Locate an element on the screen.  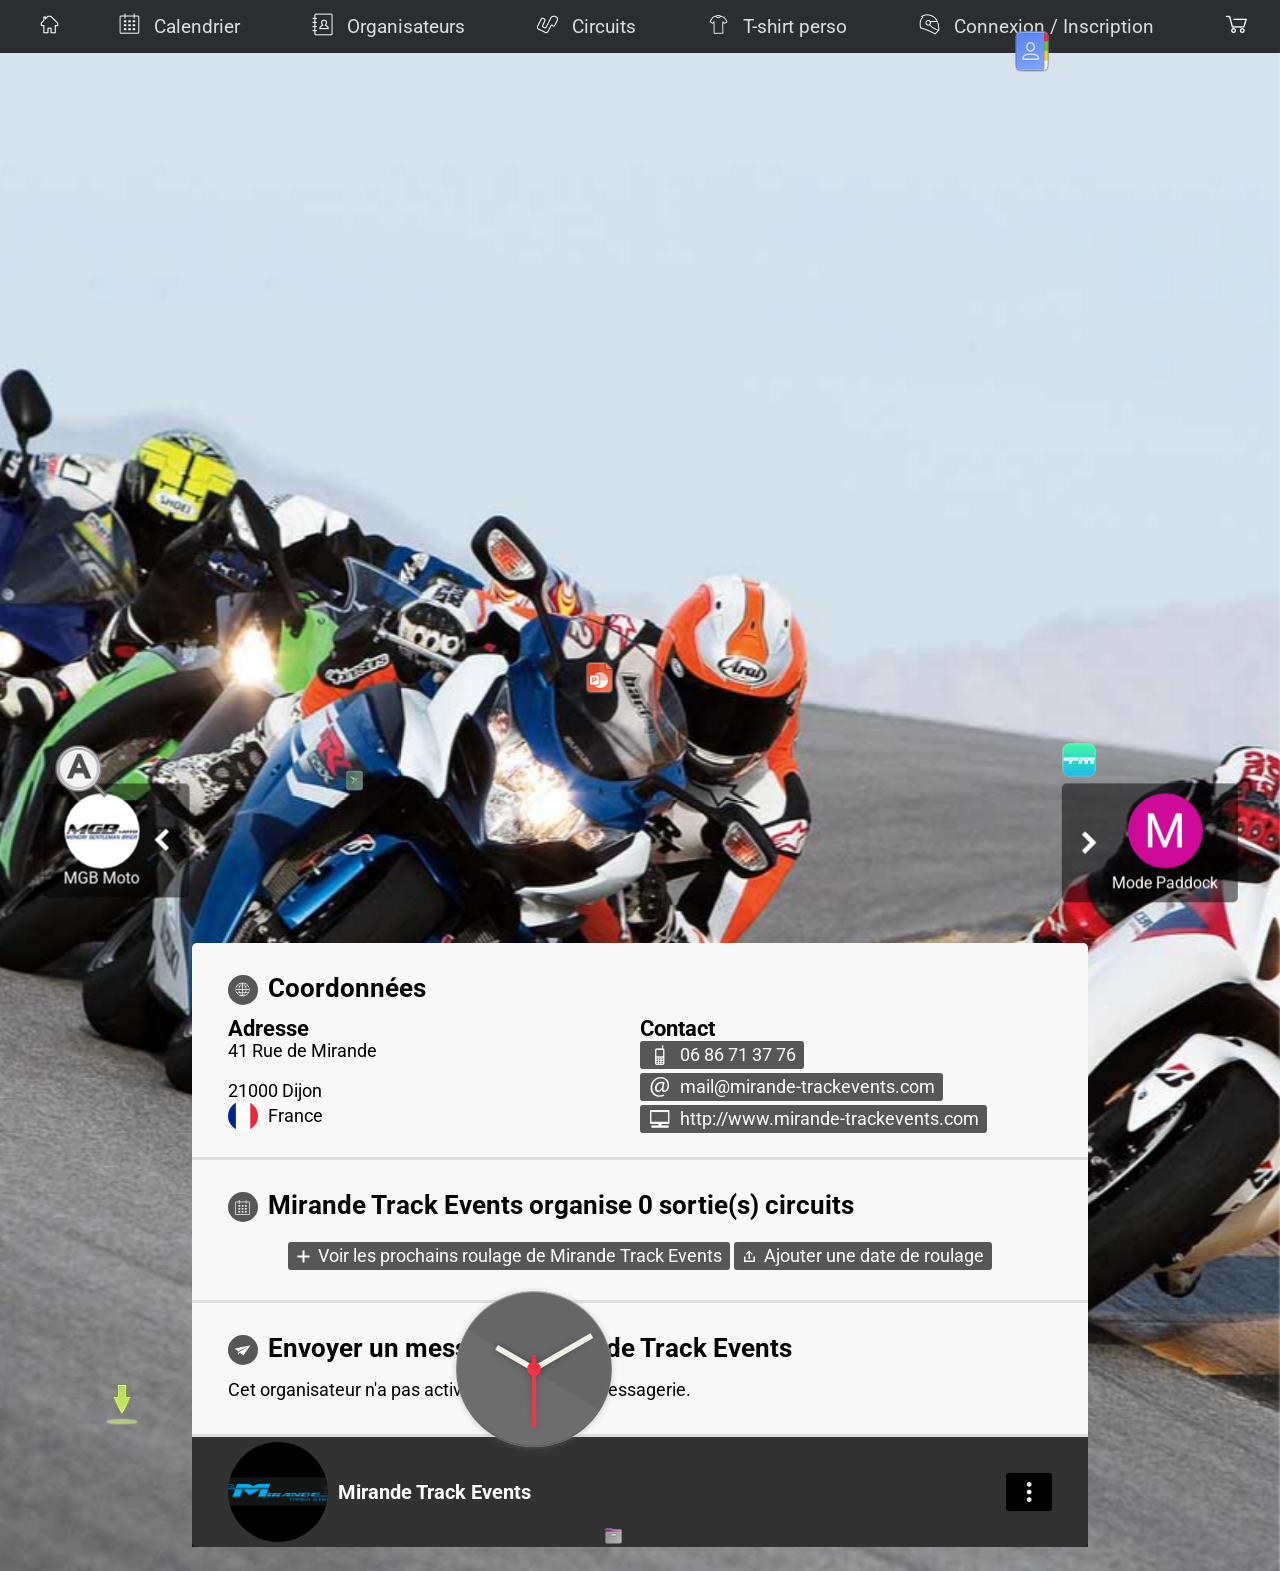
open the clocks app is located at coordinates (534, 1369).